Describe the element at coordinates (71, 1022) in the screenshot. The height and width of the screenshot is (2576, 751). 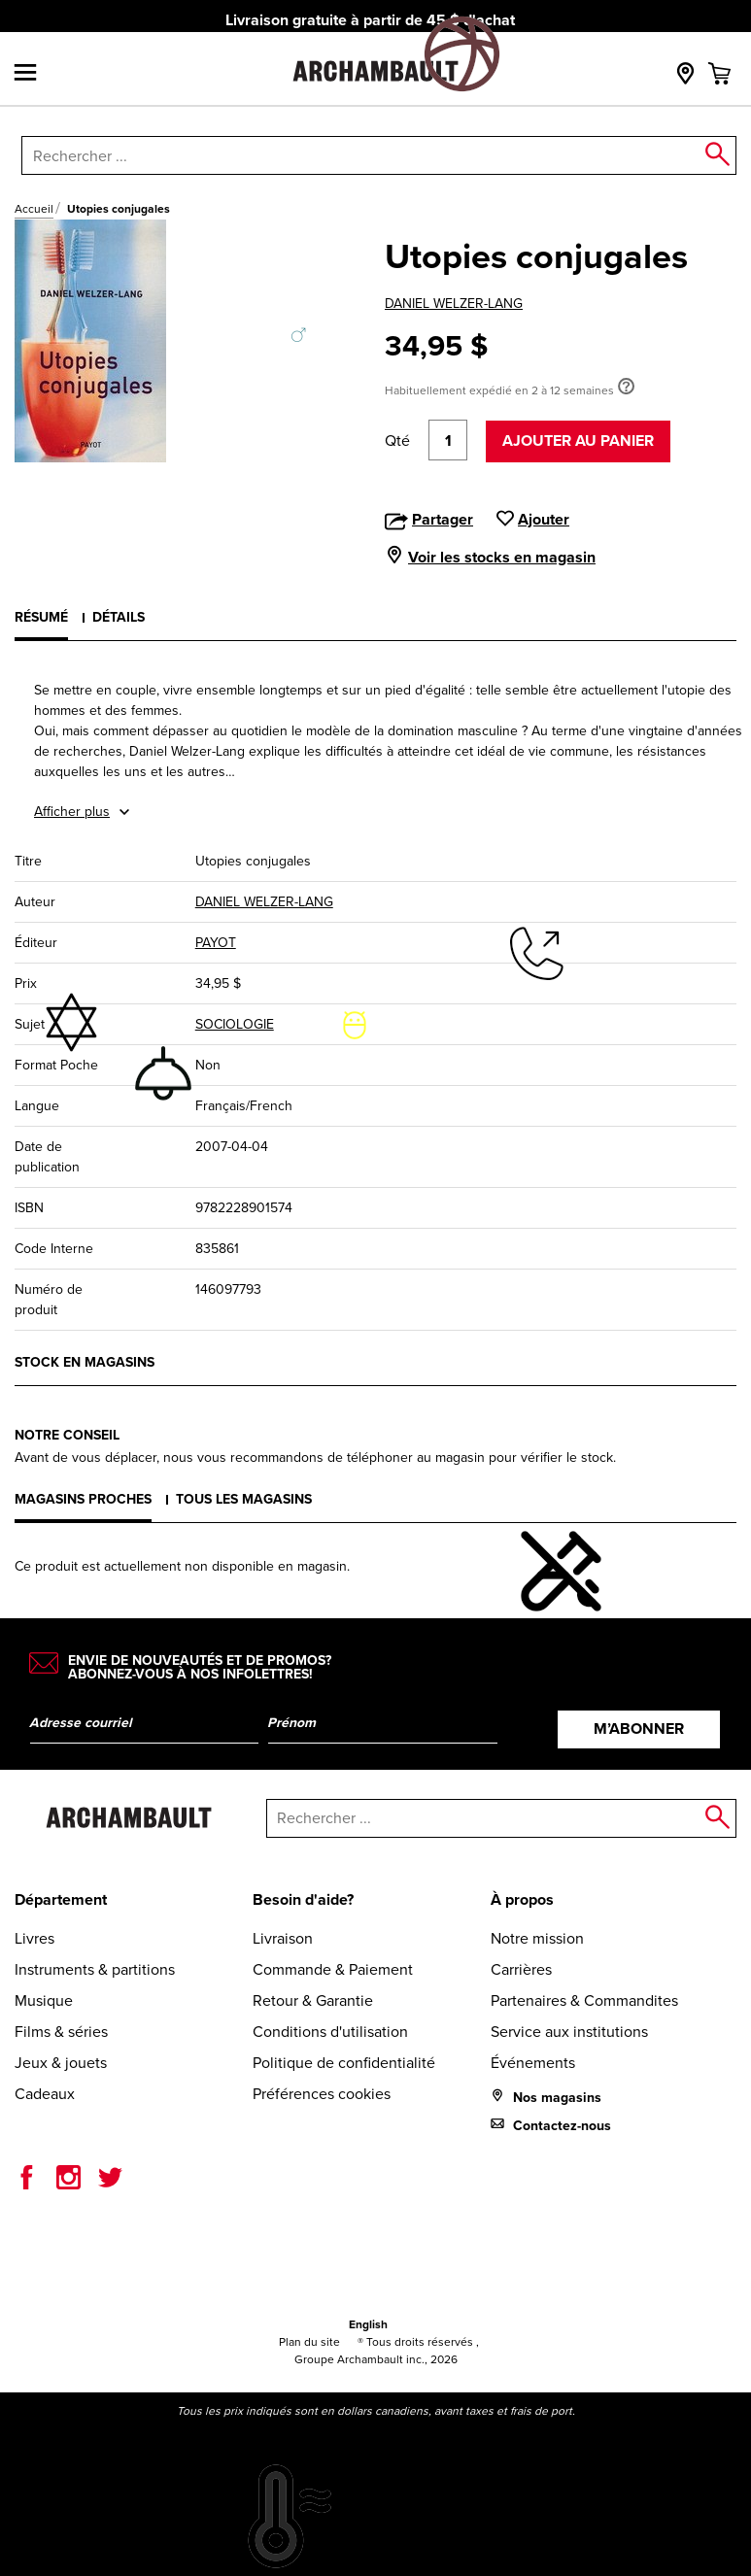
I see `indicates Jewish religious content or services` at that location.